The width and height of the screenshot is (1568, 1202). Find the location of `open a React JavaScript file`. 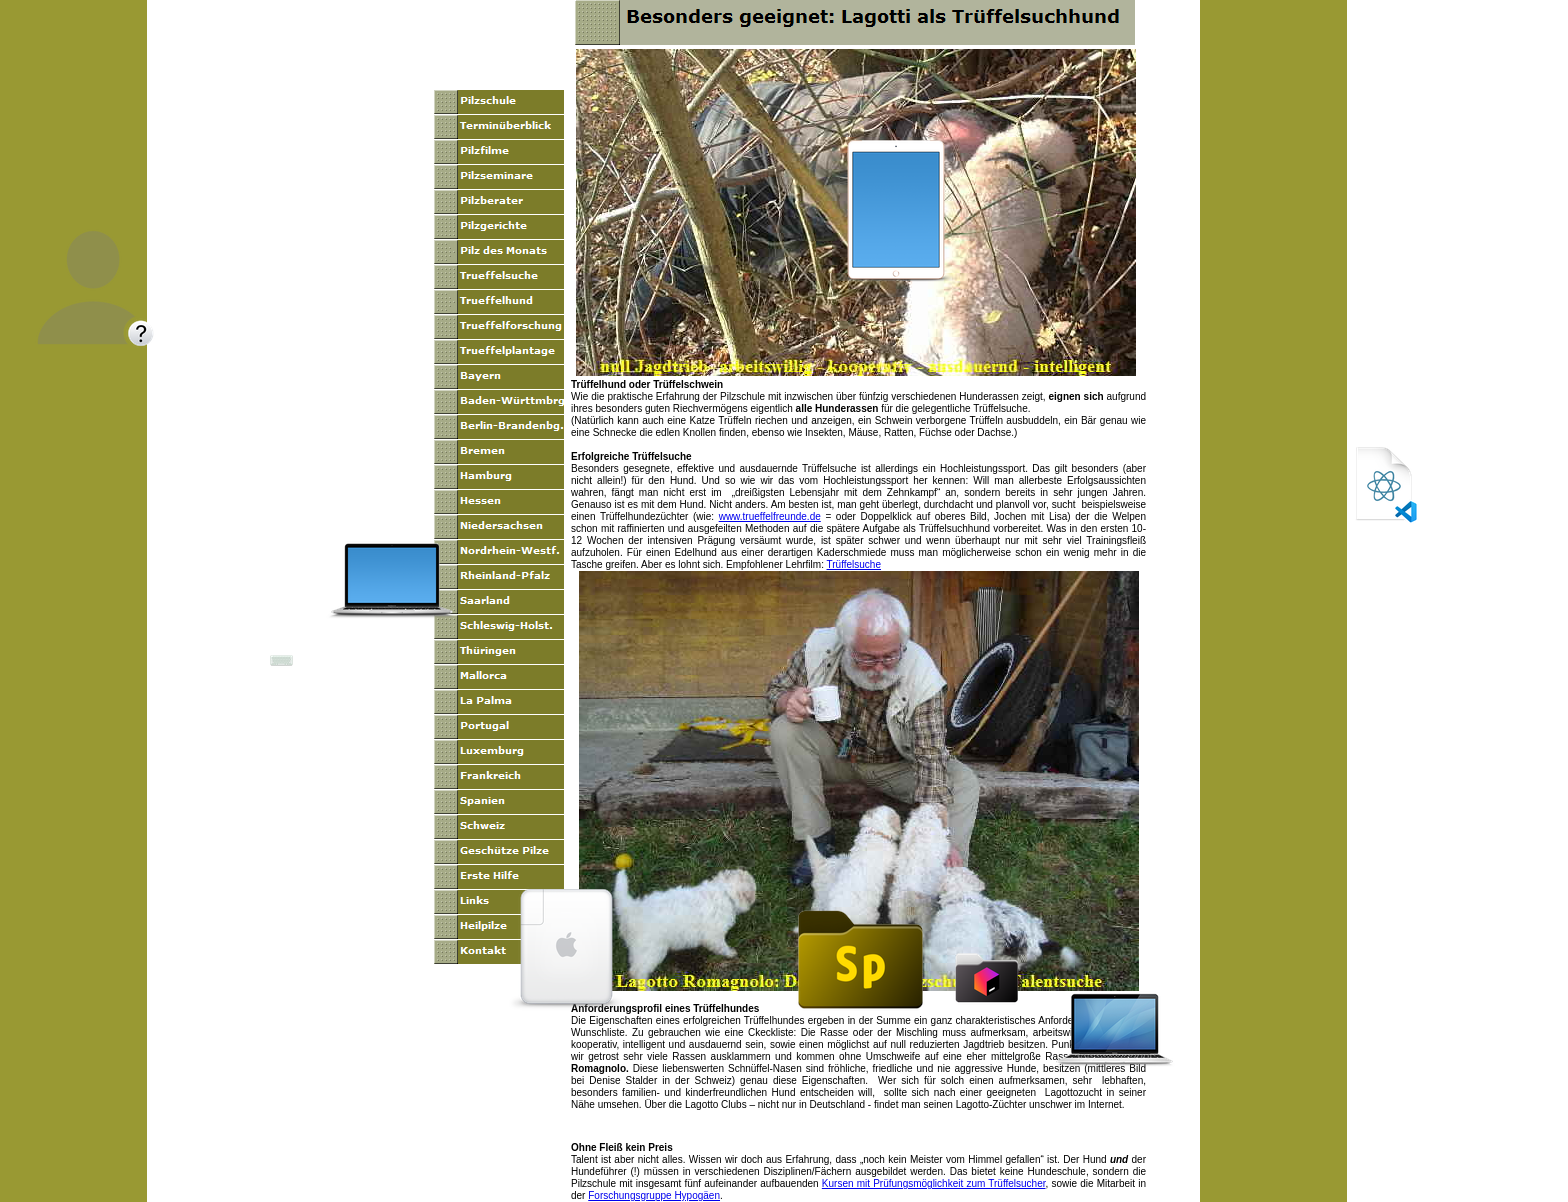

open a React JavaScript file is located at coordinates (1384, 485).